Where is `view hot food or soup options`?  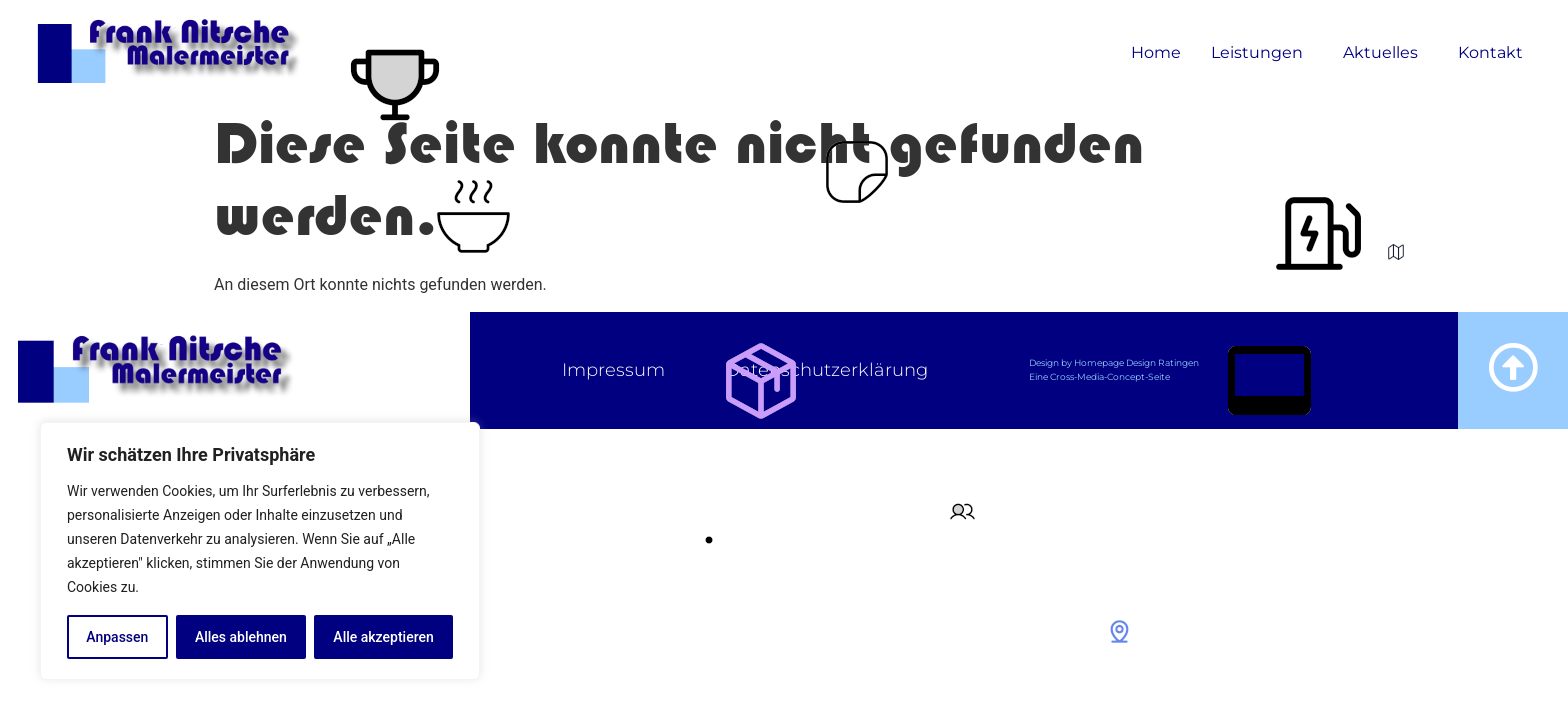
view hot food or soup options is located at coordinates (473, 216).